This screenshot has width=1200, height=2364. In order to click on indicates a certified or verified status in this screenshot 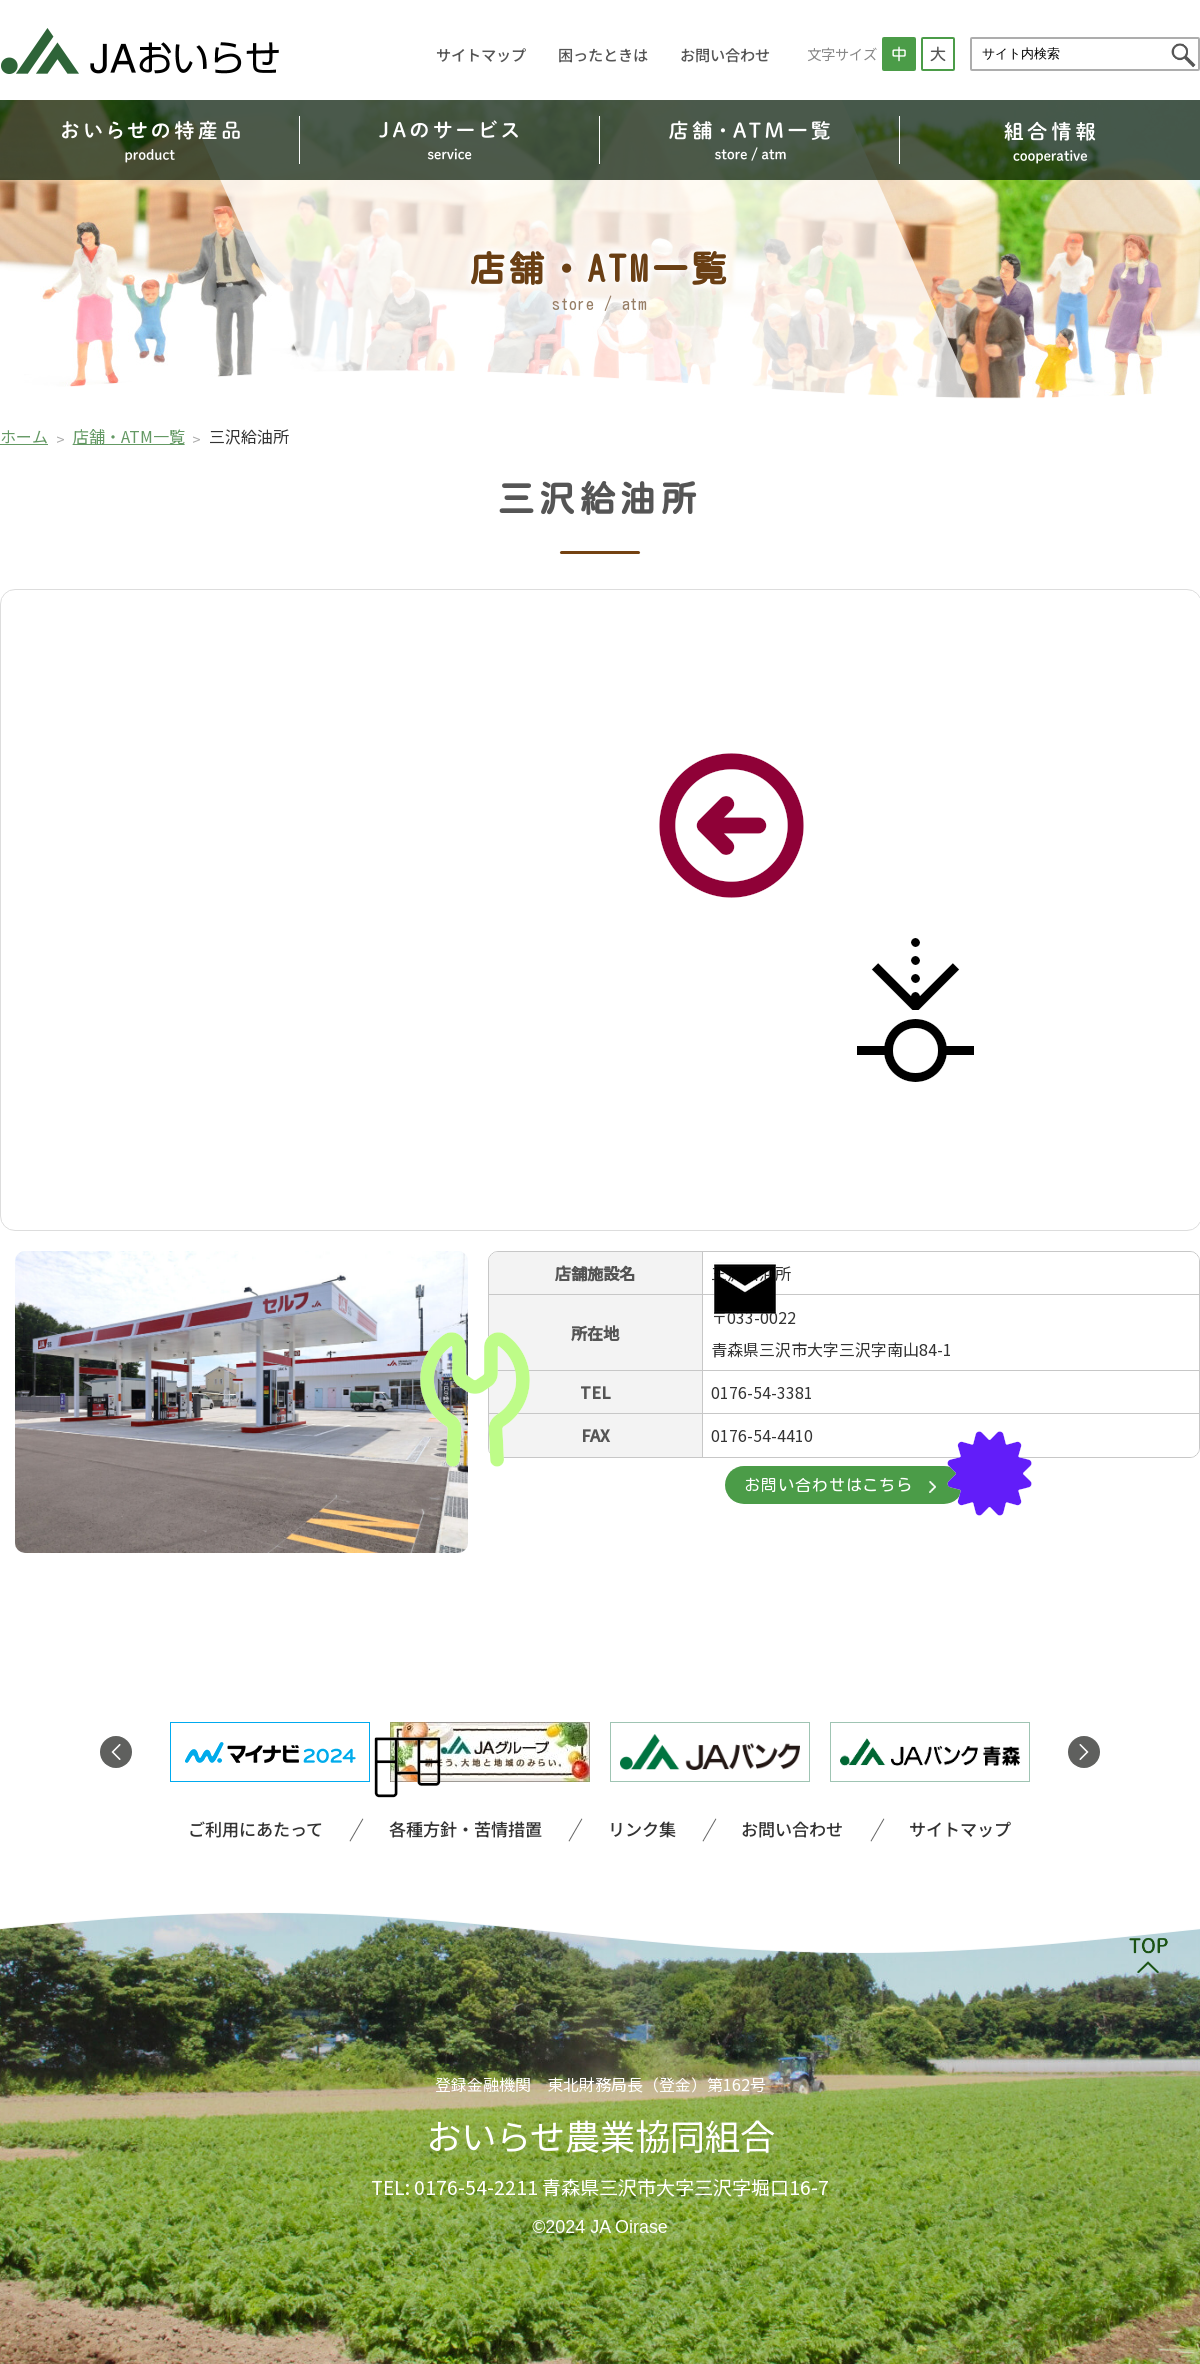, I will do `click(989, 1473)`.